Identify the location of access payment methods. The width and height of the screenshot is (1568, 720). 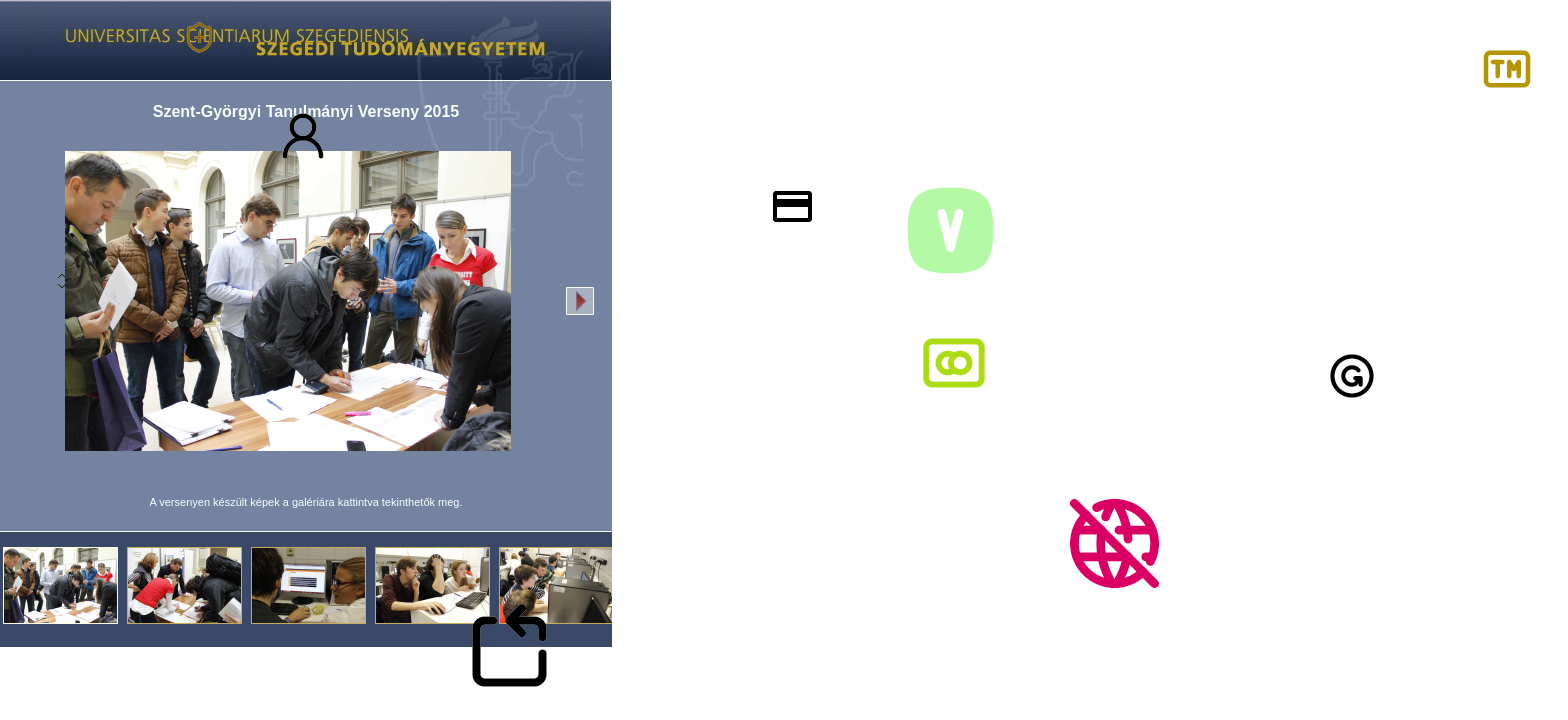
(792, 206).